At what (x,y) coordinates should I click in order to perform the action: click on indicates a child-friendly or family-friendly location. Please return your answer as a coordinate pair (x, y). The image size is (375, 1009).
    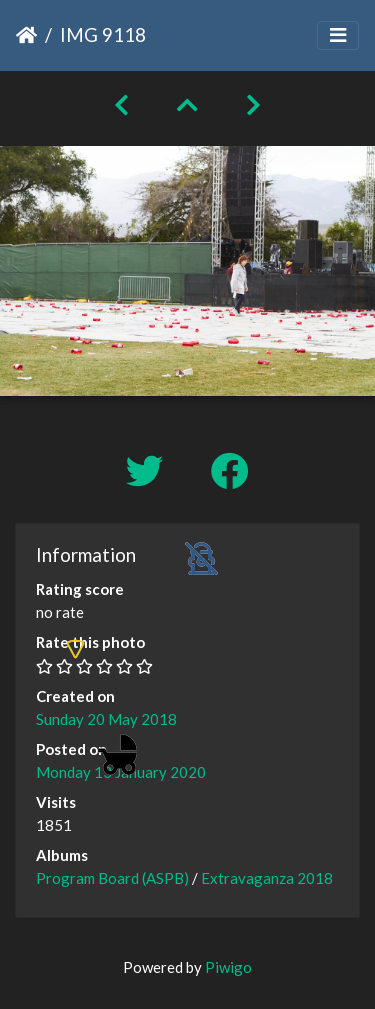
    Looking at the image, I should click on (118, 754).